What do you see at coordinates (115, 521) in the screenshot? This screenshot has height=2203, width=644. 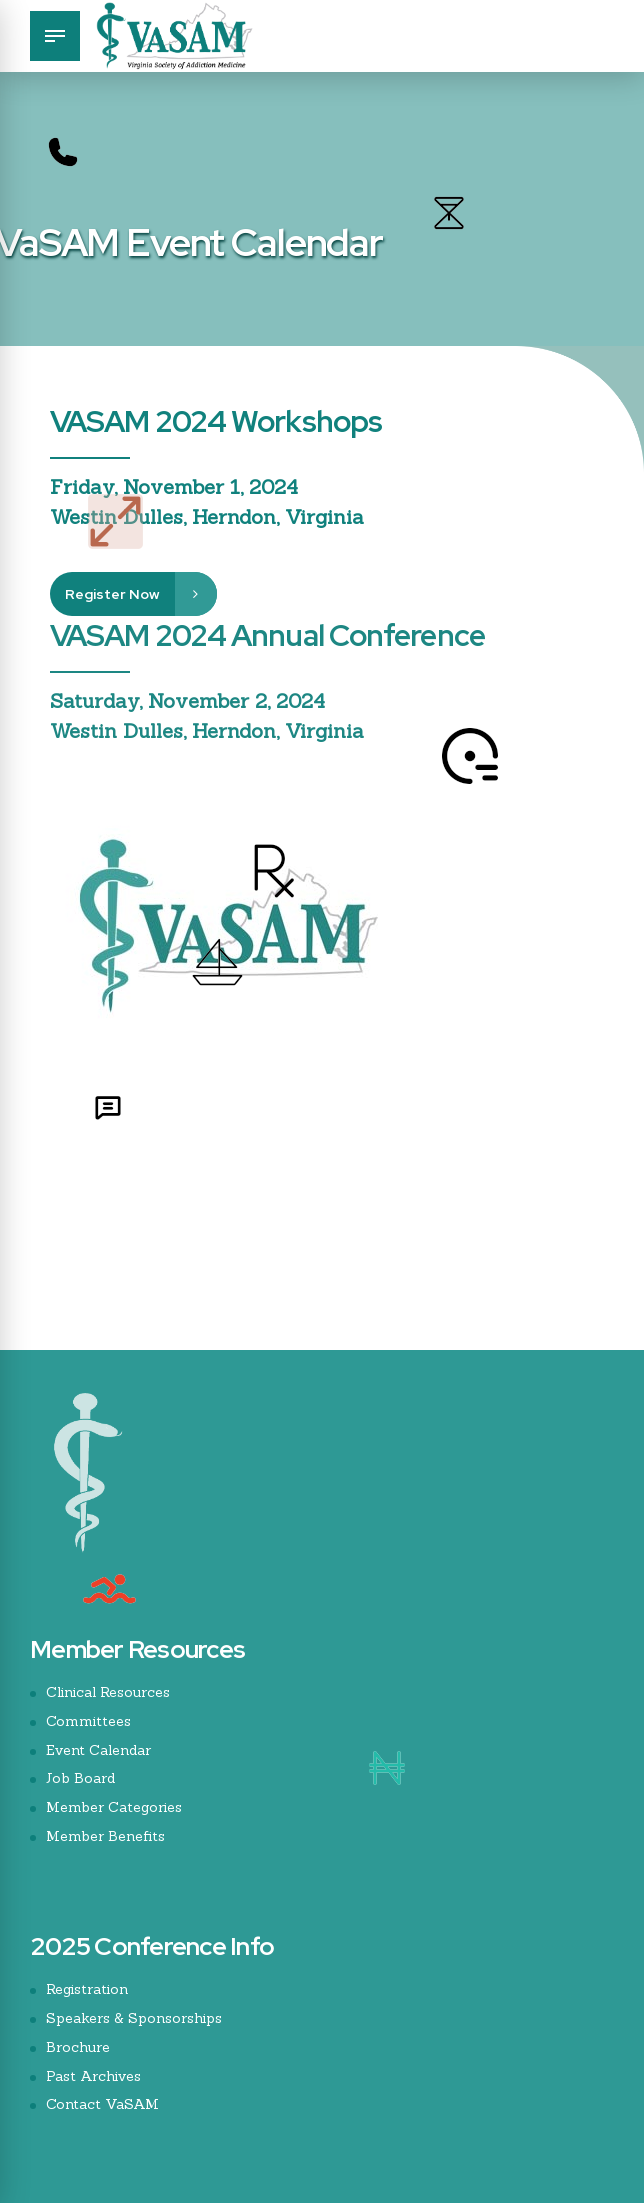 I see `expand to full screen` at bounding box center [115, 521].